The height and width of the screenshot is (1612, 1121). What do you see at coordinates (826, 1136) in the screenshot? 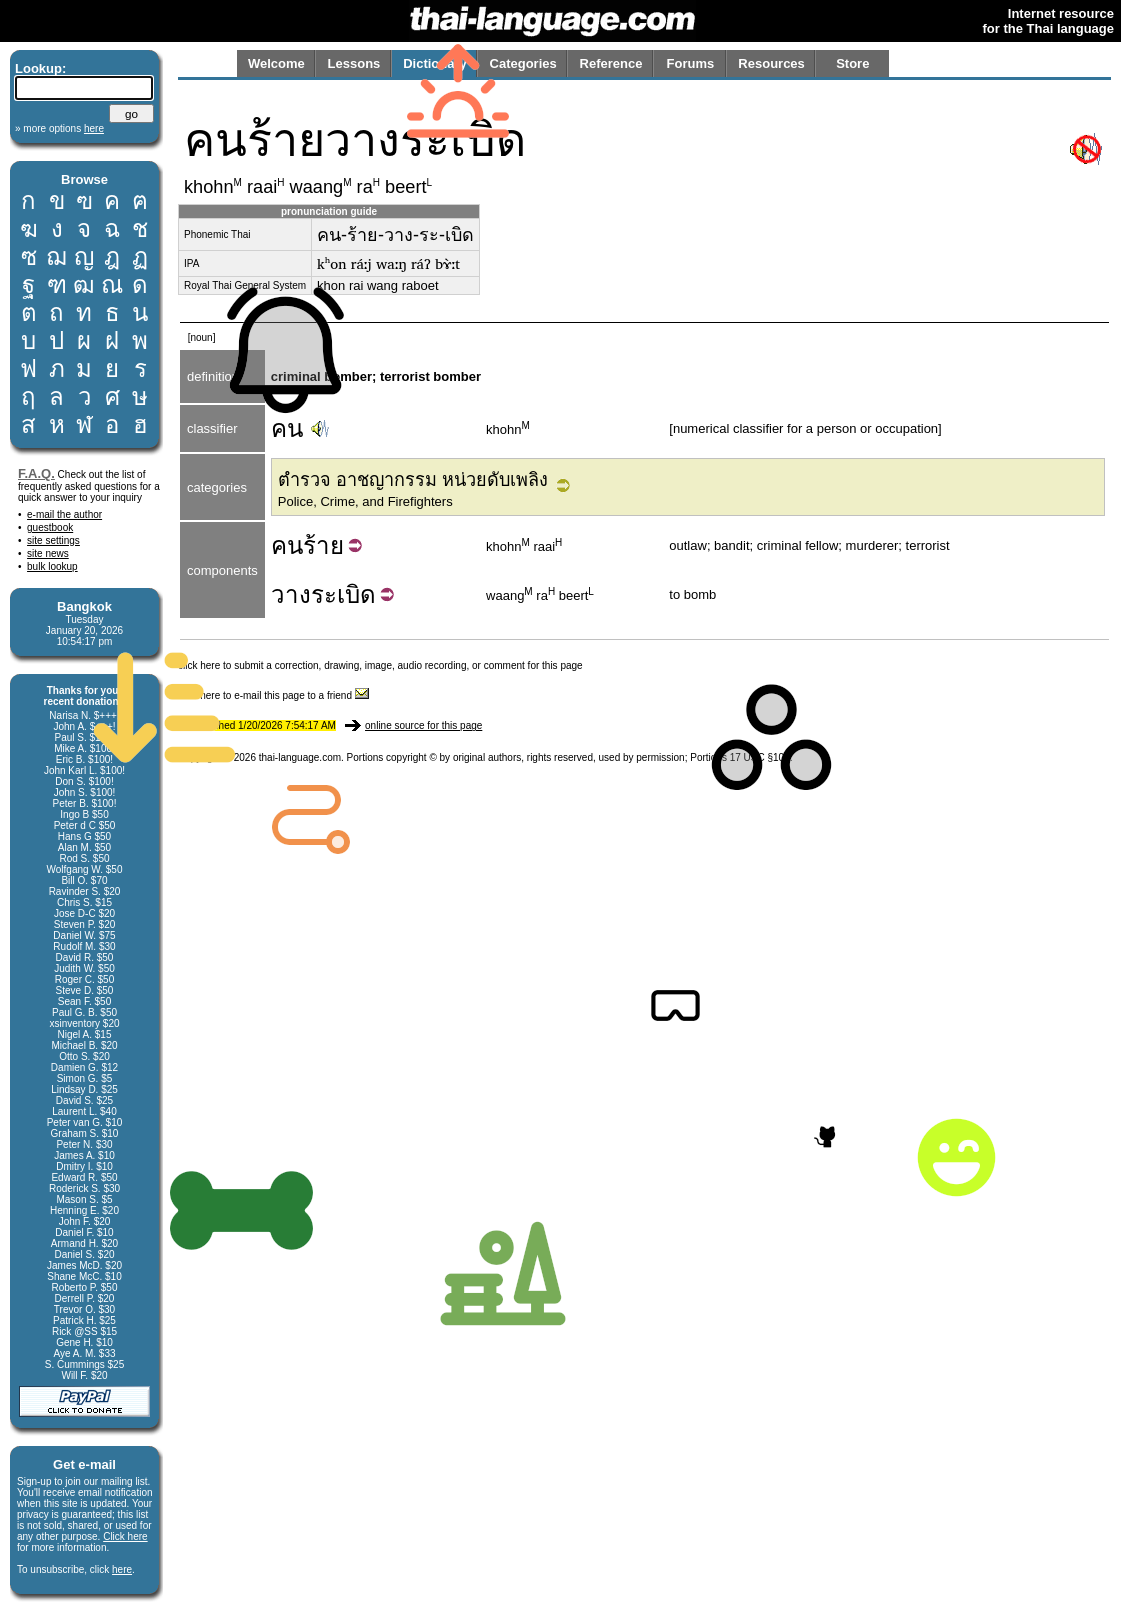
I see `visit github repository` at bounding box center [826, 1136].